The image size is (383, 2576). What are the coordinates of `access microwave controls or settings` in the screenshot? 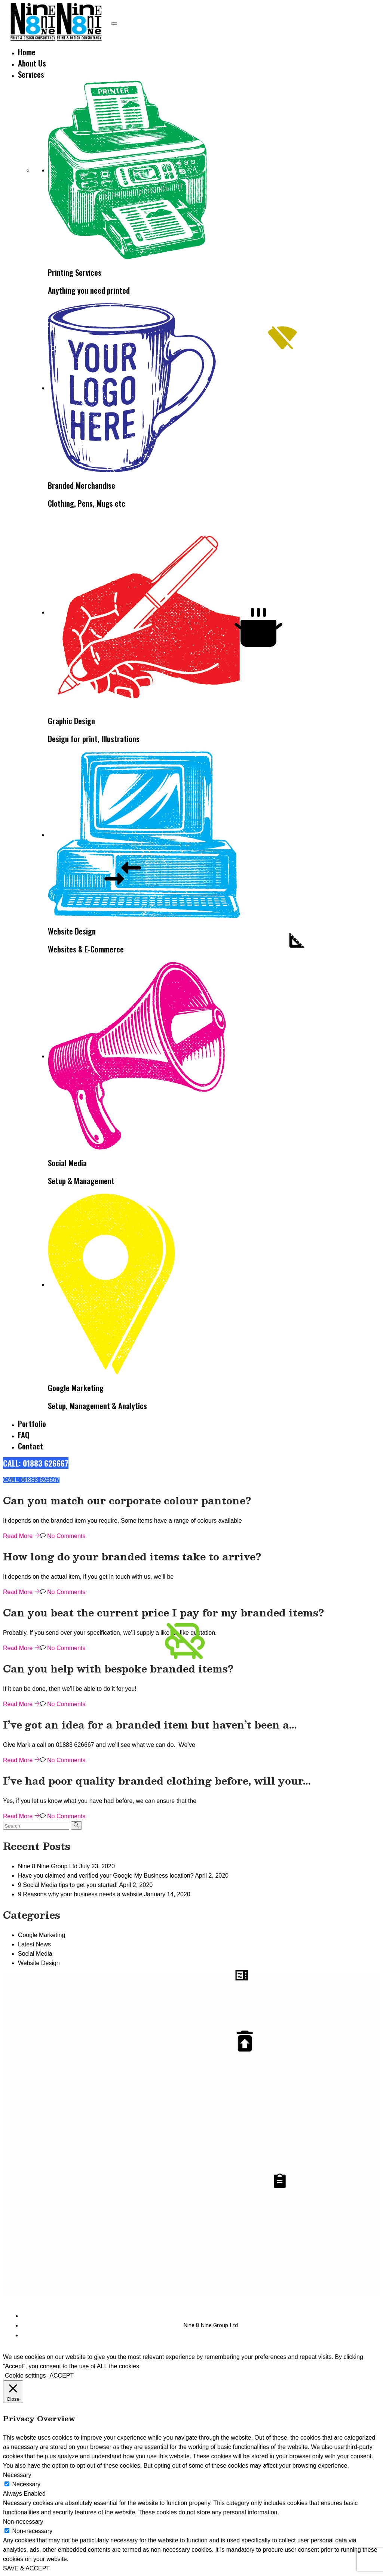 It's located at (242, 1975).